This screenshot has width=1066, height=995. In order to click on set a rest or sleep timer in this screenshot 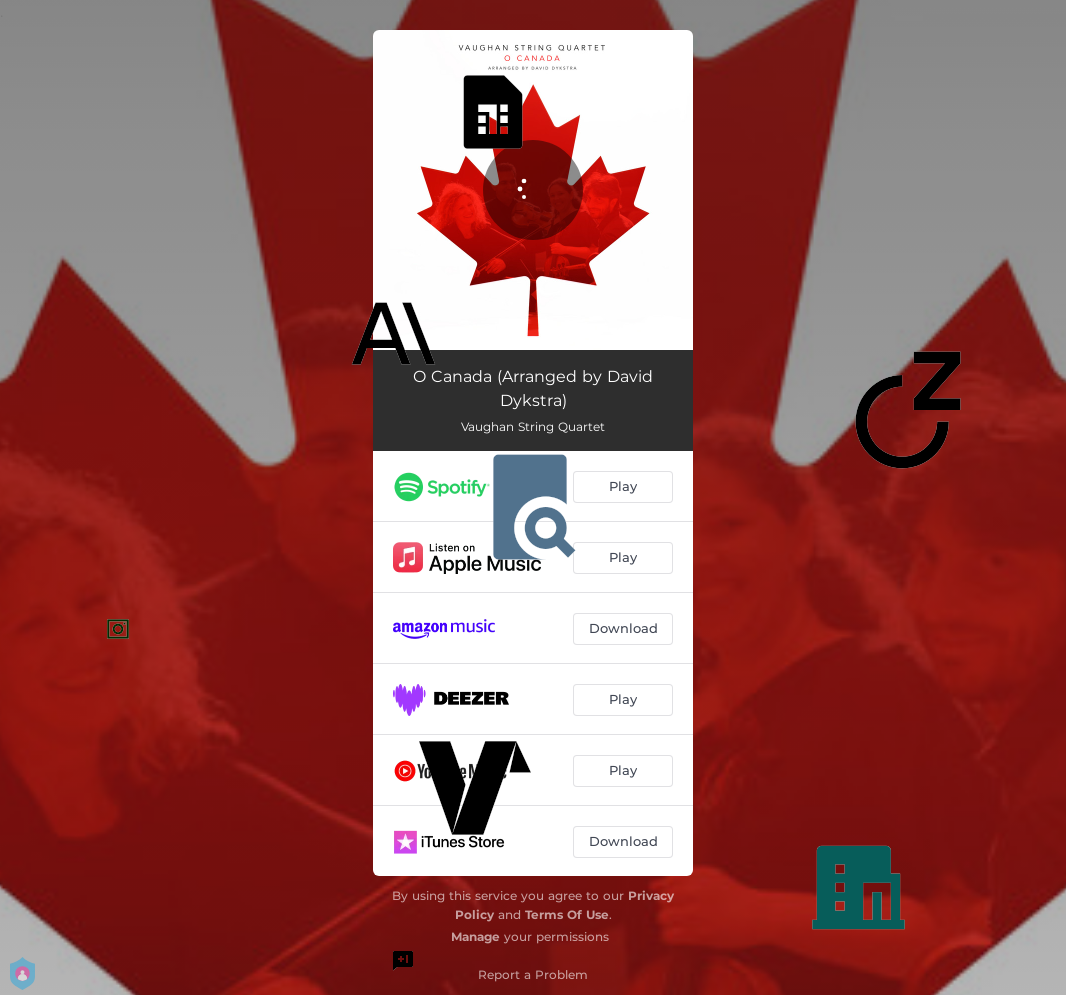, I will do `click(908, 410)`.